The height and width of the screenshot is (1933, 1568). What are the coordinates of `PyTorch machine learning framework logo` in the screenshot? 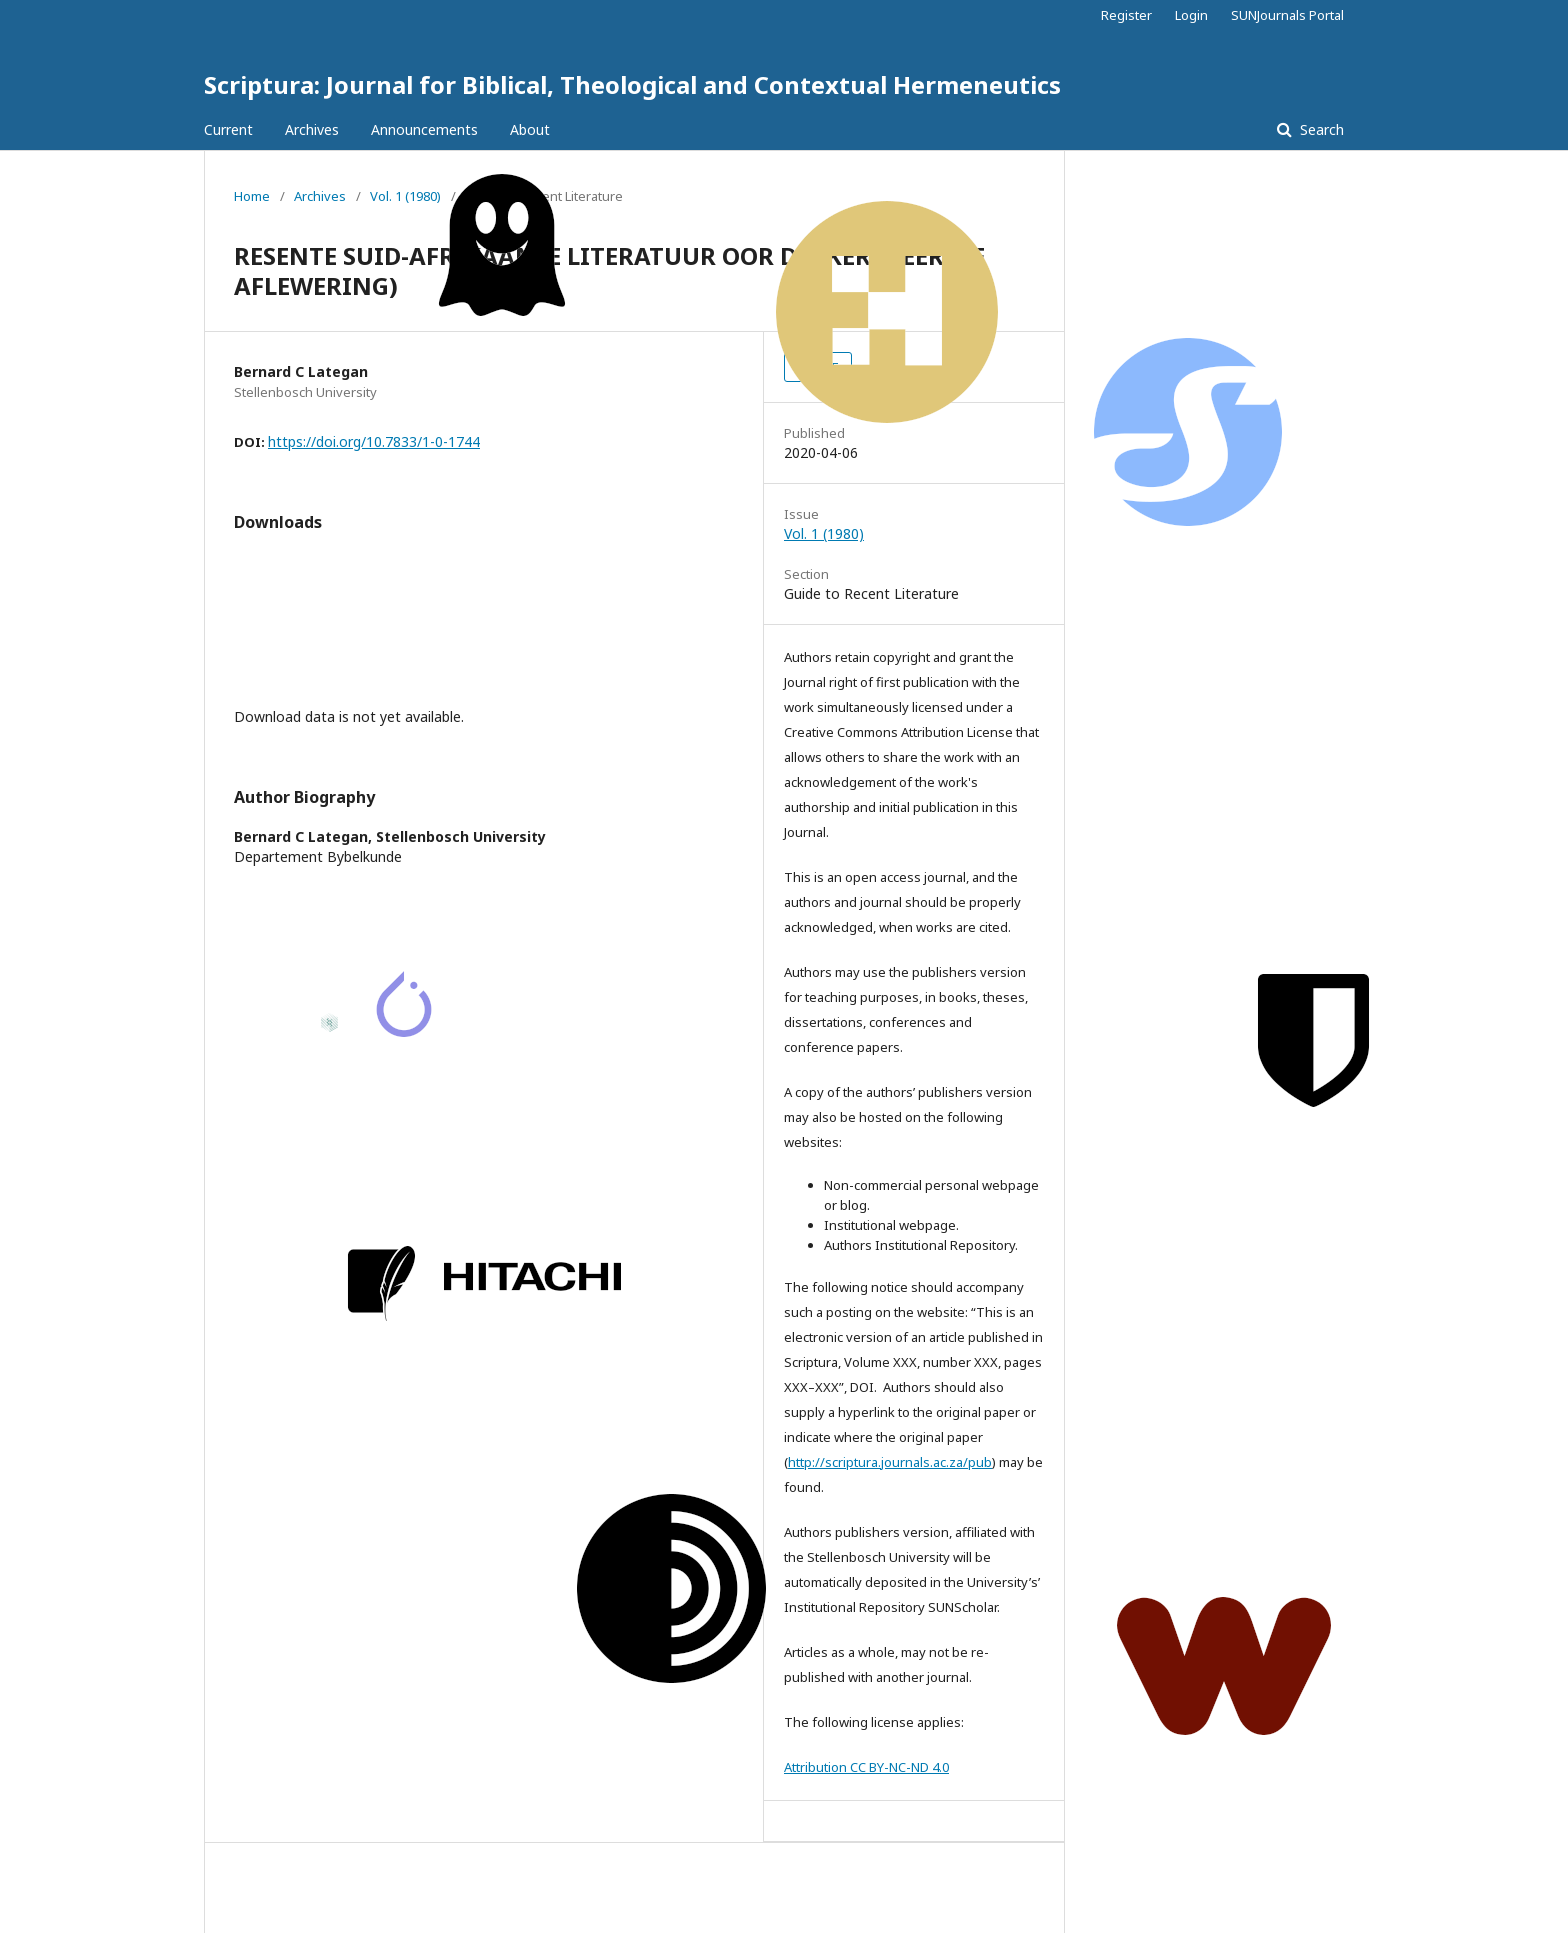 It's located at (404, 1004).